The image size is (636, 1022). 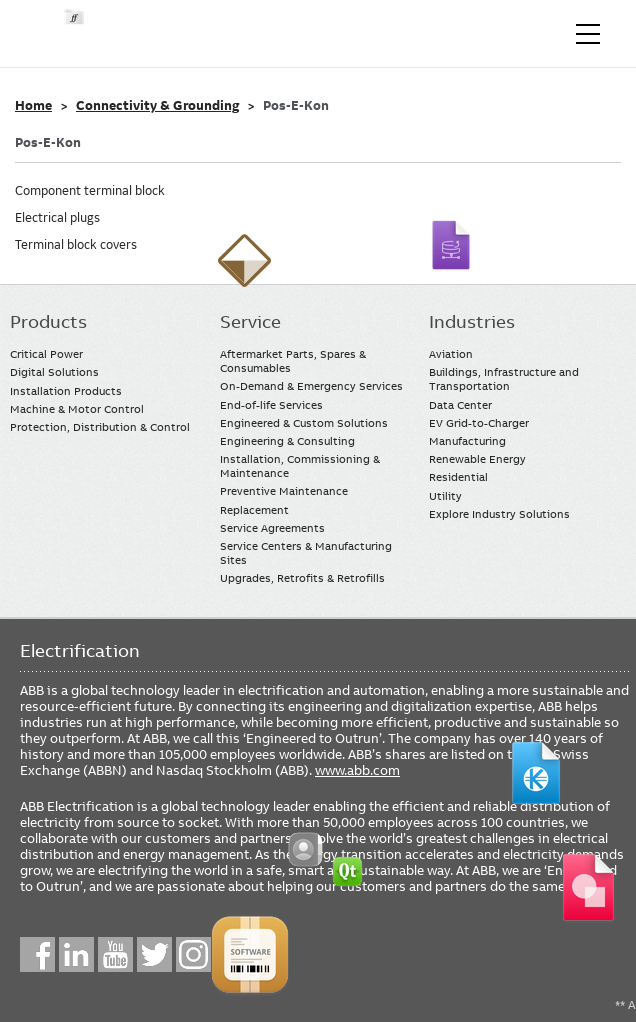 What do you see at coordinates (74, 17) in the screenshot?
I see `open fontforge project files folder` at bounding box center [74, 17].